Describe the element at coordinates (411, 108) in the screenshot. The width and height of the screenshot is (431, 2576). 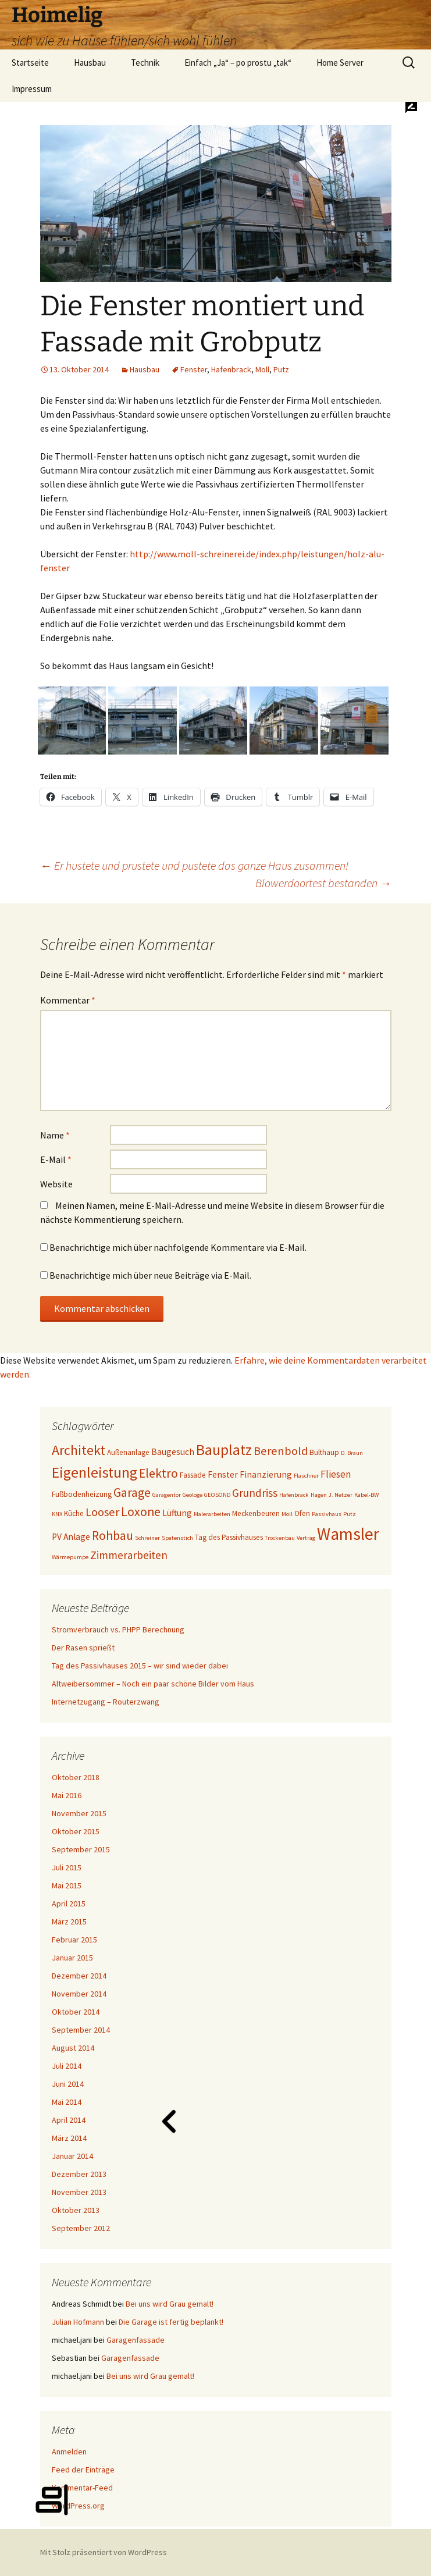
I see `write a review or rating` at that location.